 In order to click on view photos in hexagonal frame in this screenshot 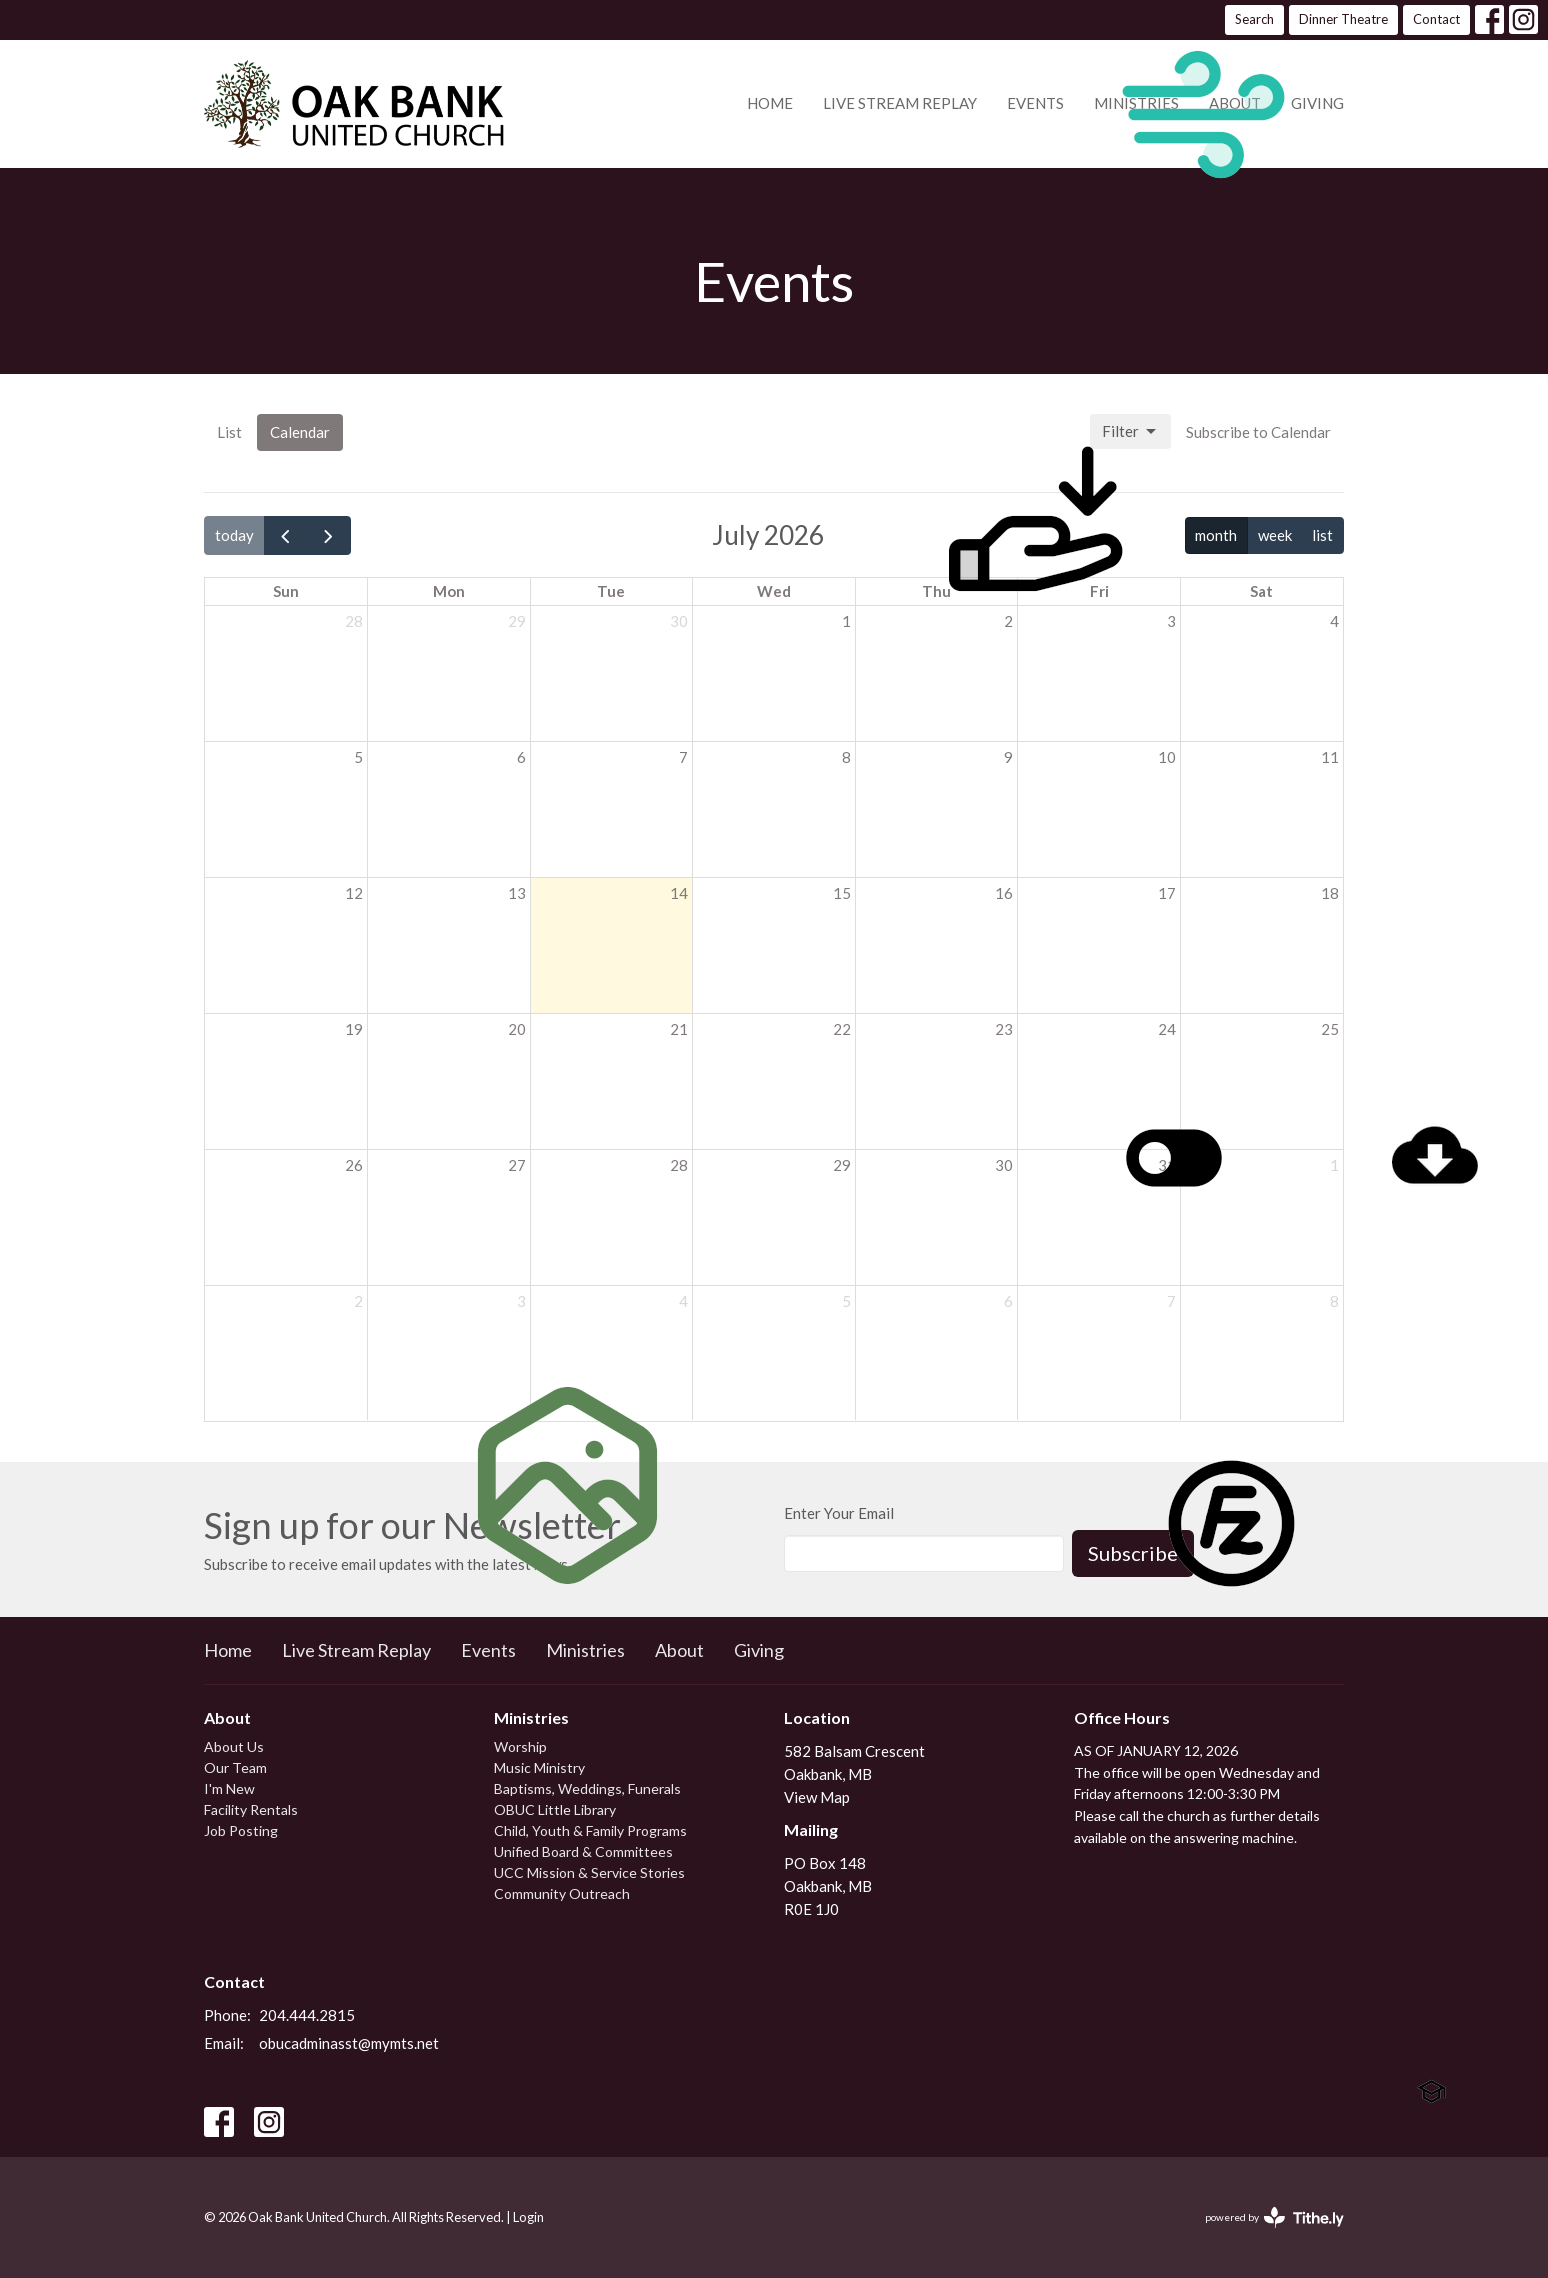, I will do `click(567, 1485)`.